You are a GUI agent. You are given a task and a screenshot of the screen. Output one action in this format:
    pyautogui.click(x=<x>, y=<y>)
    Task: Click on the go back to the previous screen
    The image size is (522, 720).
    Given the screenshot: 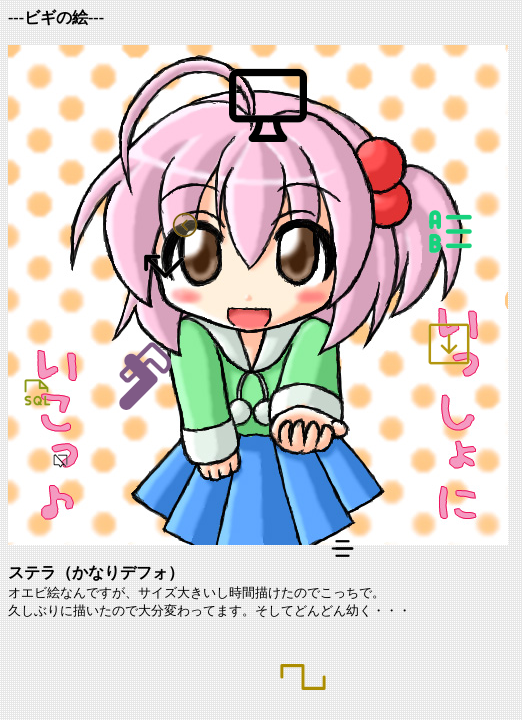 What is the action you would take?
    pyautogui.click(x=185, y=225)
    